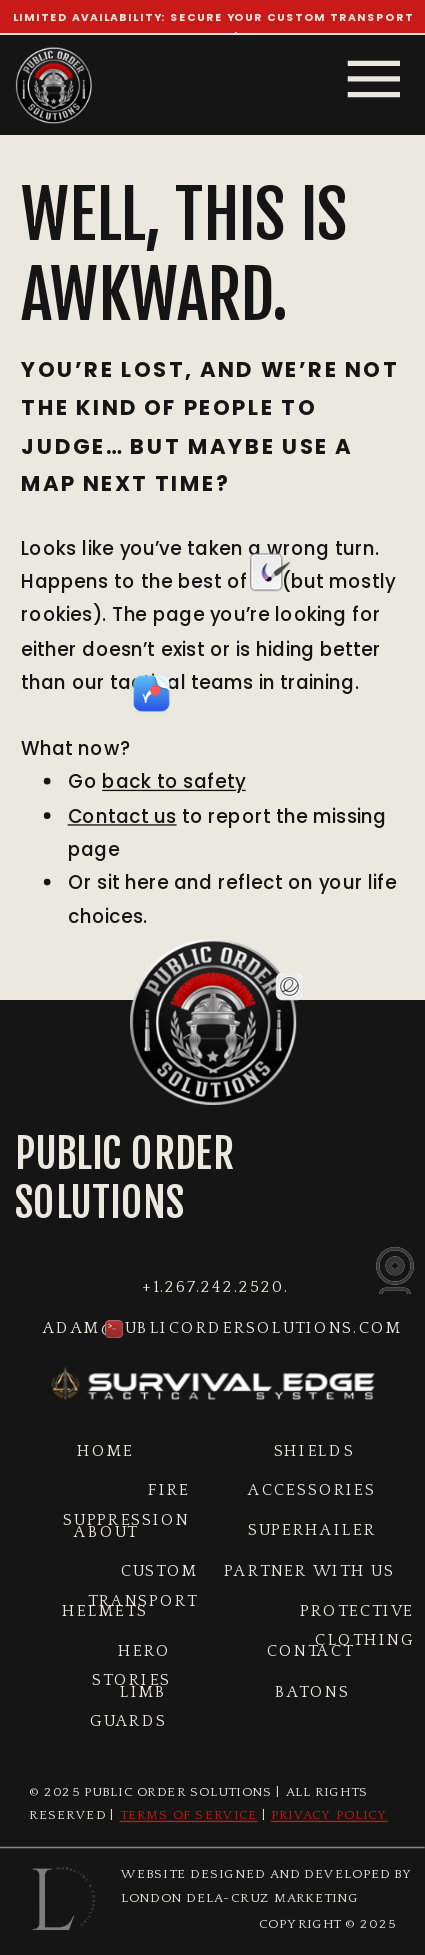 The image size is (425, 1955). What do you see at coordinates (151, 693) in the screenshot?
I see `open desktop animation preferences` at bounding box center [151, 693].